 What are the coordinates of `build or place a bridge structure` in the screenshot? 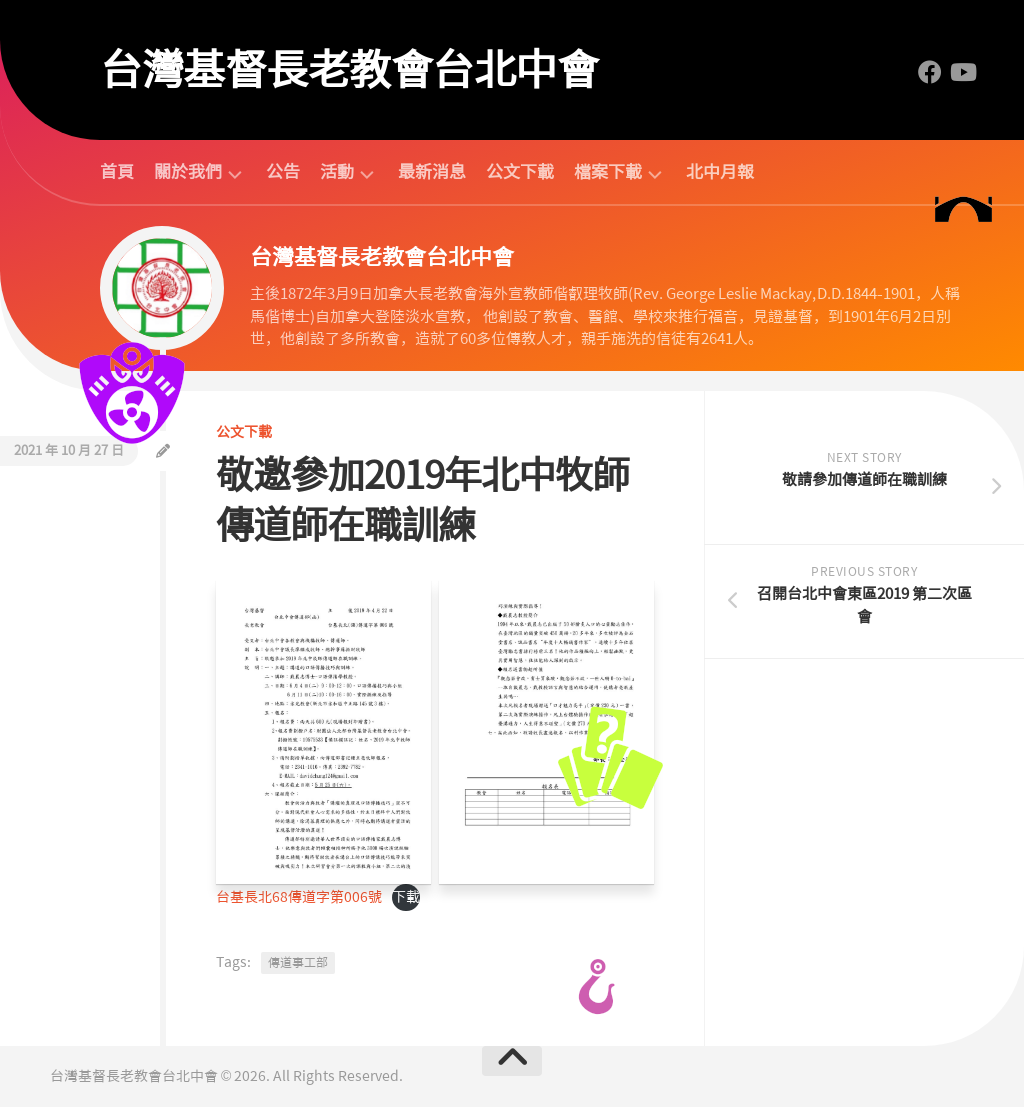 It's located at (963, 195).